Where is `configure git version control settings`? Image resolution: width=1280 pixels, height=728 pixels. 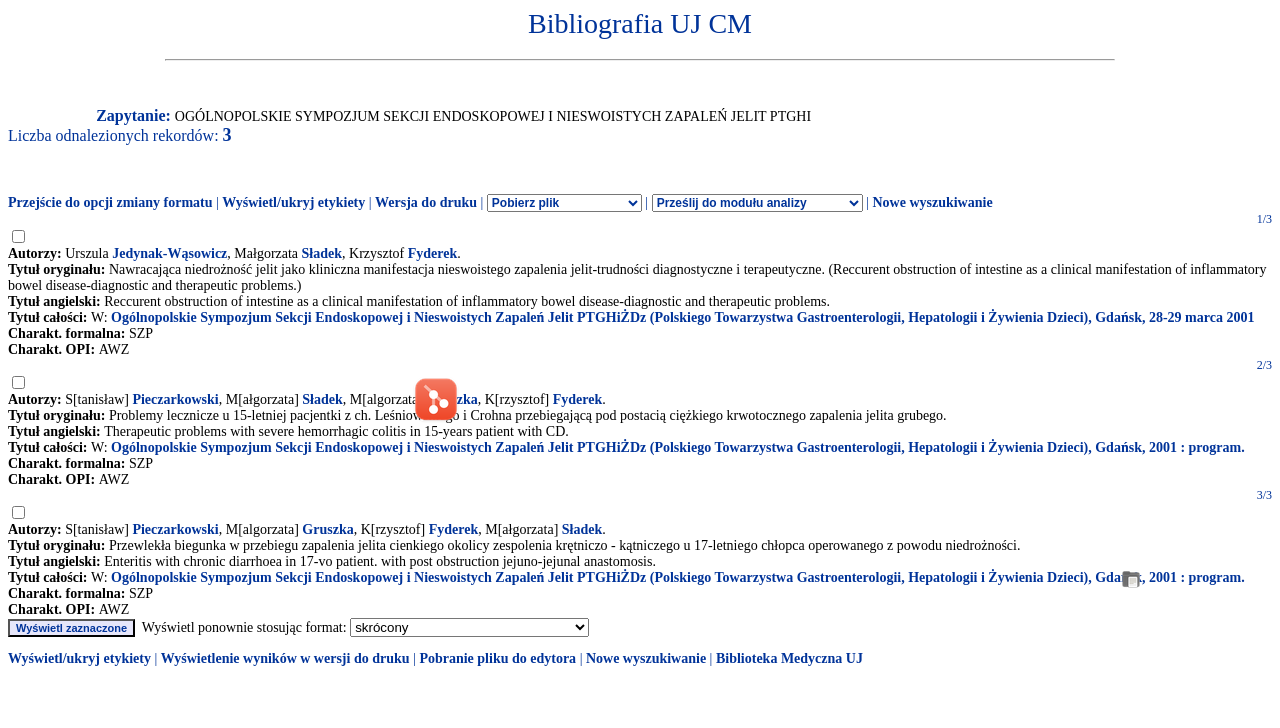
configure git version control settings is located at coordinates (436, 400).